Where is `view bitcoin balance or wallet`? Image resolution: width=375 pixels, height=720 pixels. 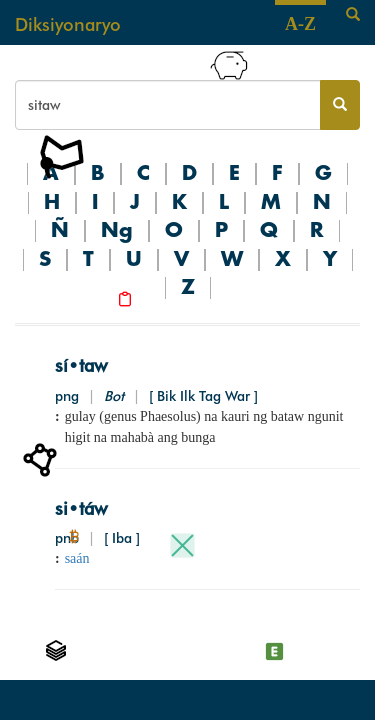 view bitcoin balance or wallet is located at coordinates (74, 536).